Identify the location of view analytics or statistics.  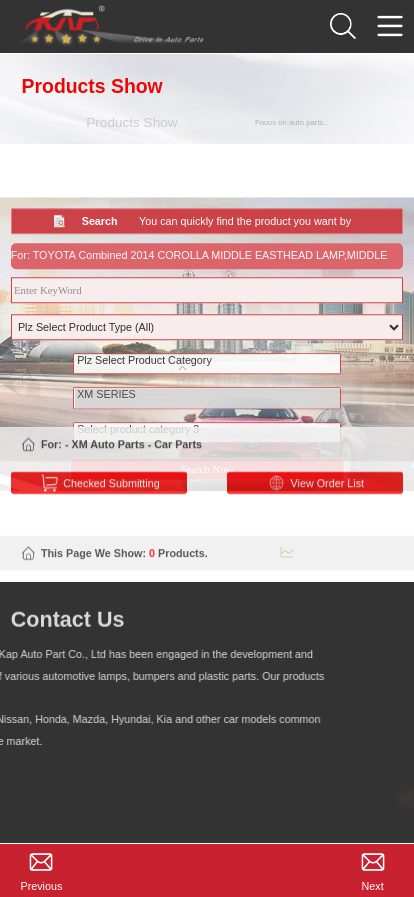
(287, 552).